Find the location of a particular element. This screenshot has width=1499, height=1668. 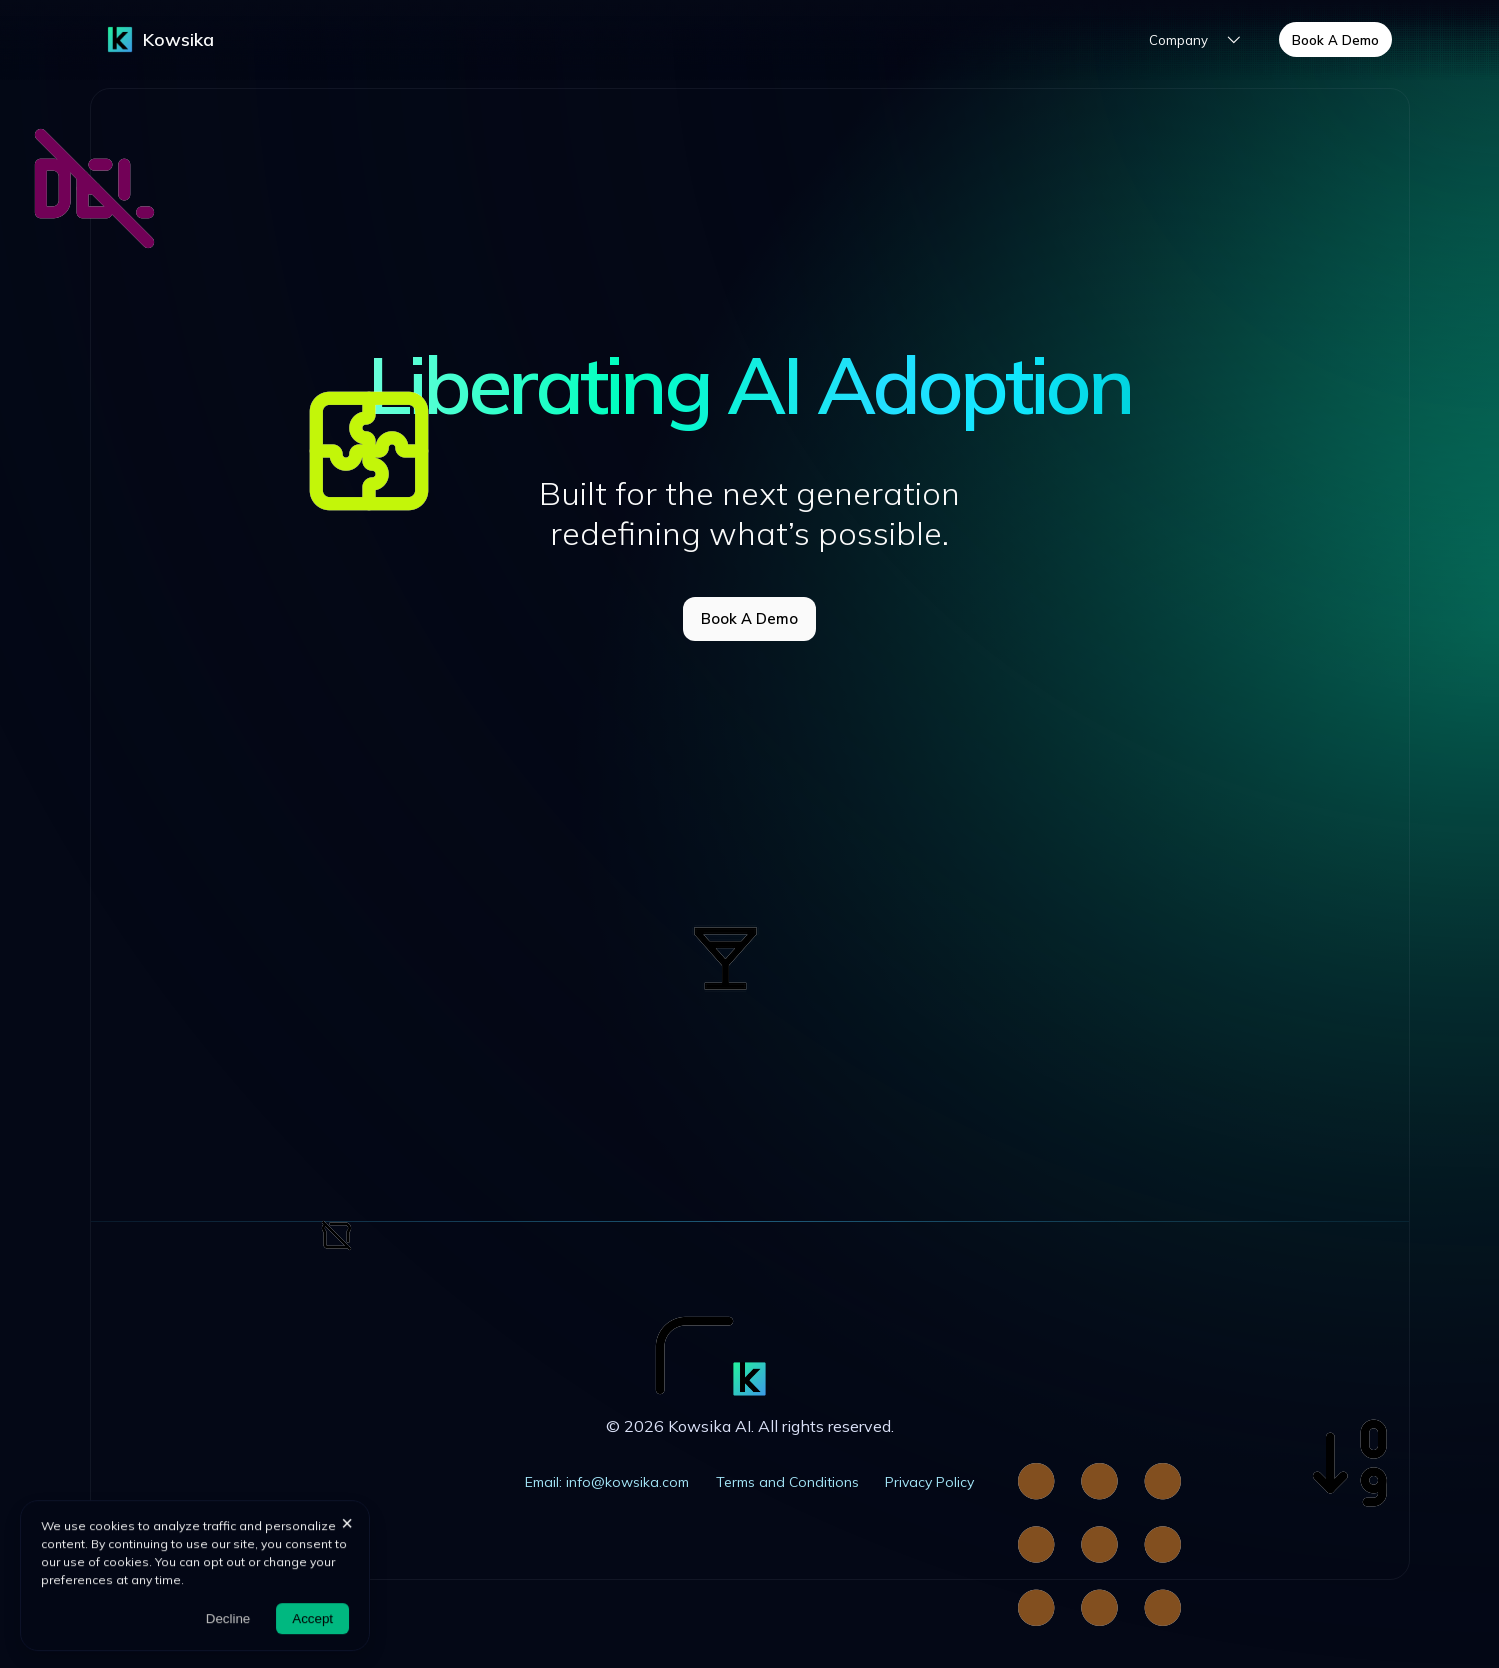

access extensions or plugins is located at coordinates (369, 451).